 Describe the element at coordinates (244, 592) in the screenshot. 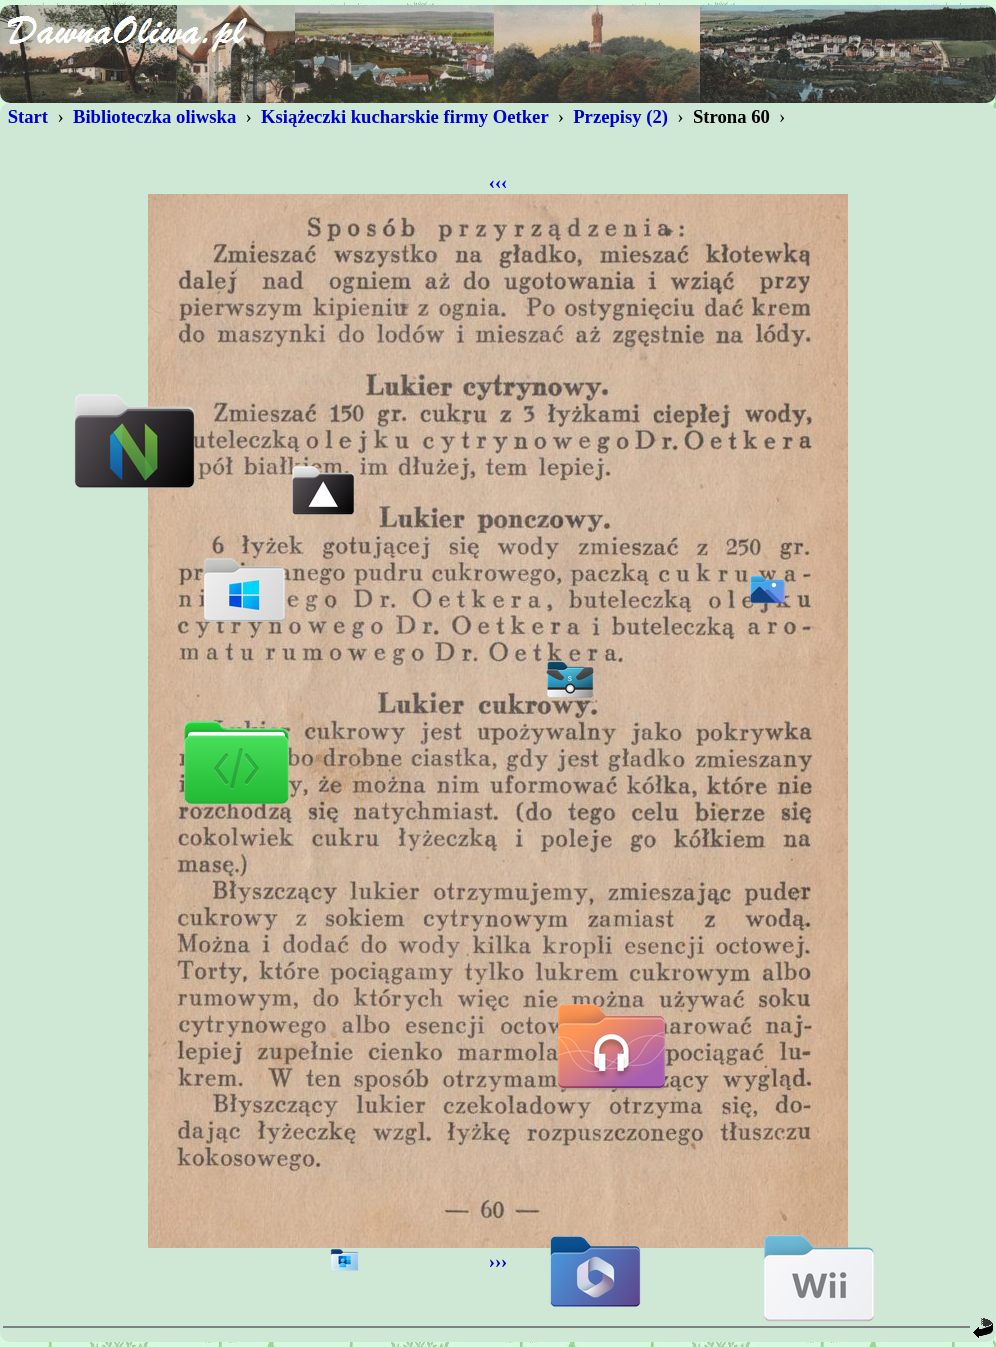

I see `open windows system files folder` at that location.